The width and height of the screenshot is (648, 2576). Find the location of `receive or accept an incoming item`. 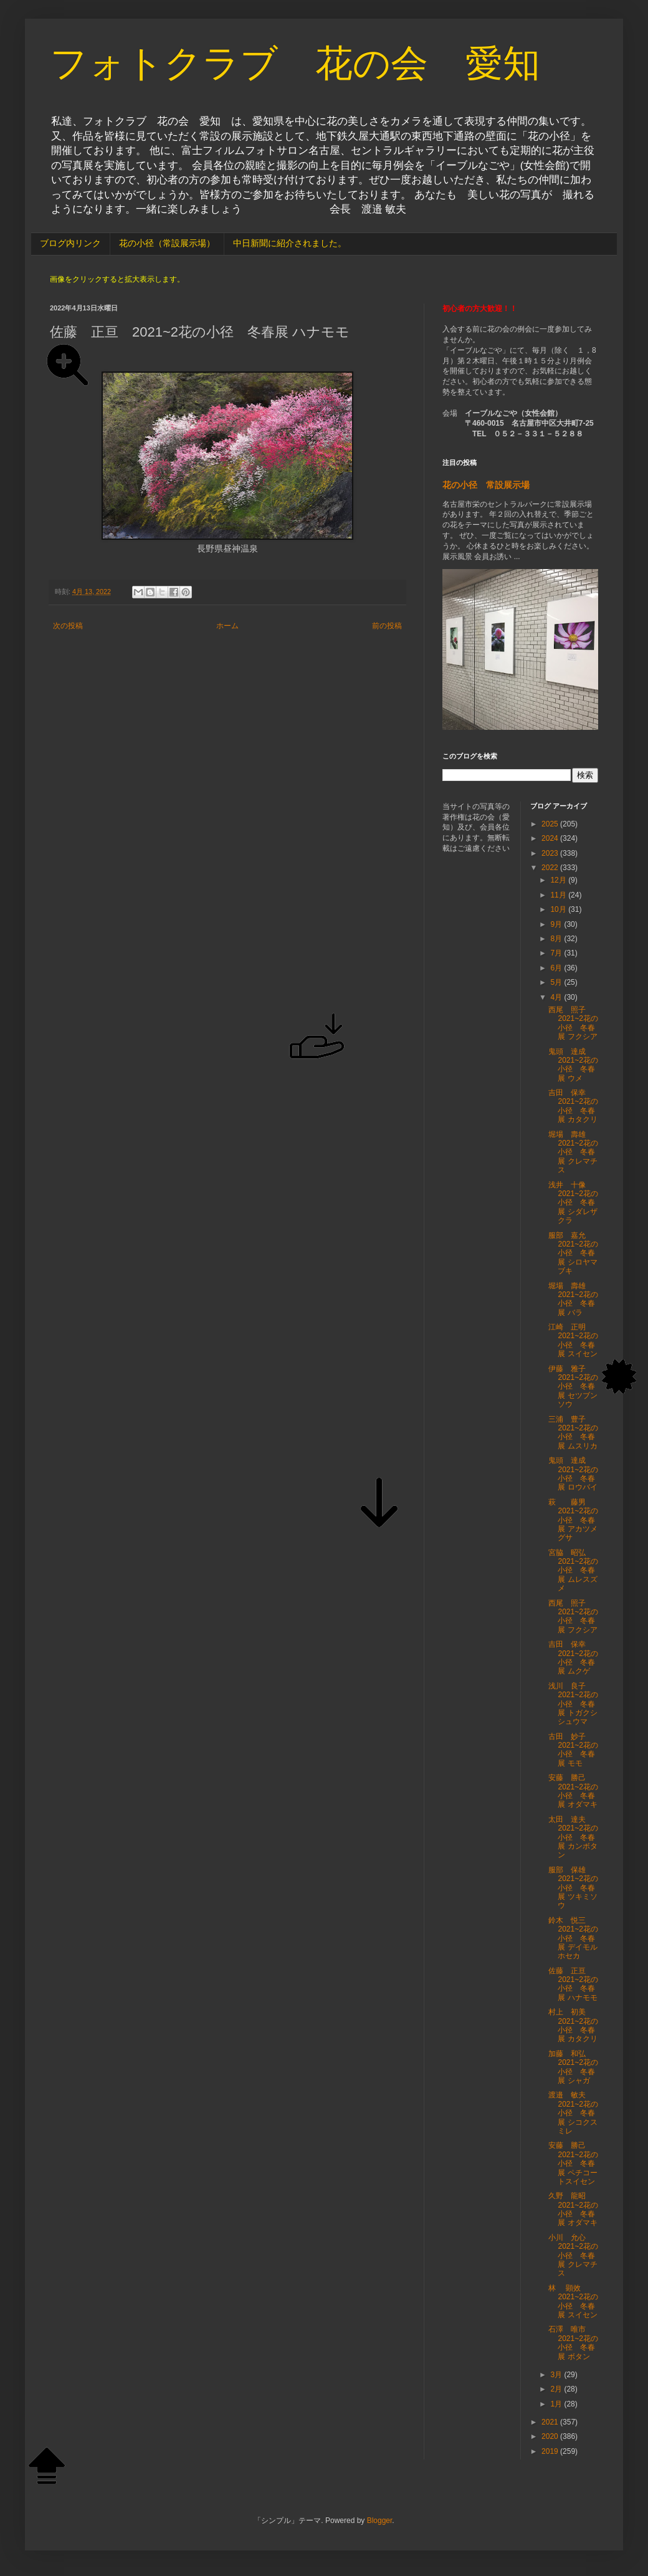

receive or accept an incoming item is located at coordinates (318, 1038).